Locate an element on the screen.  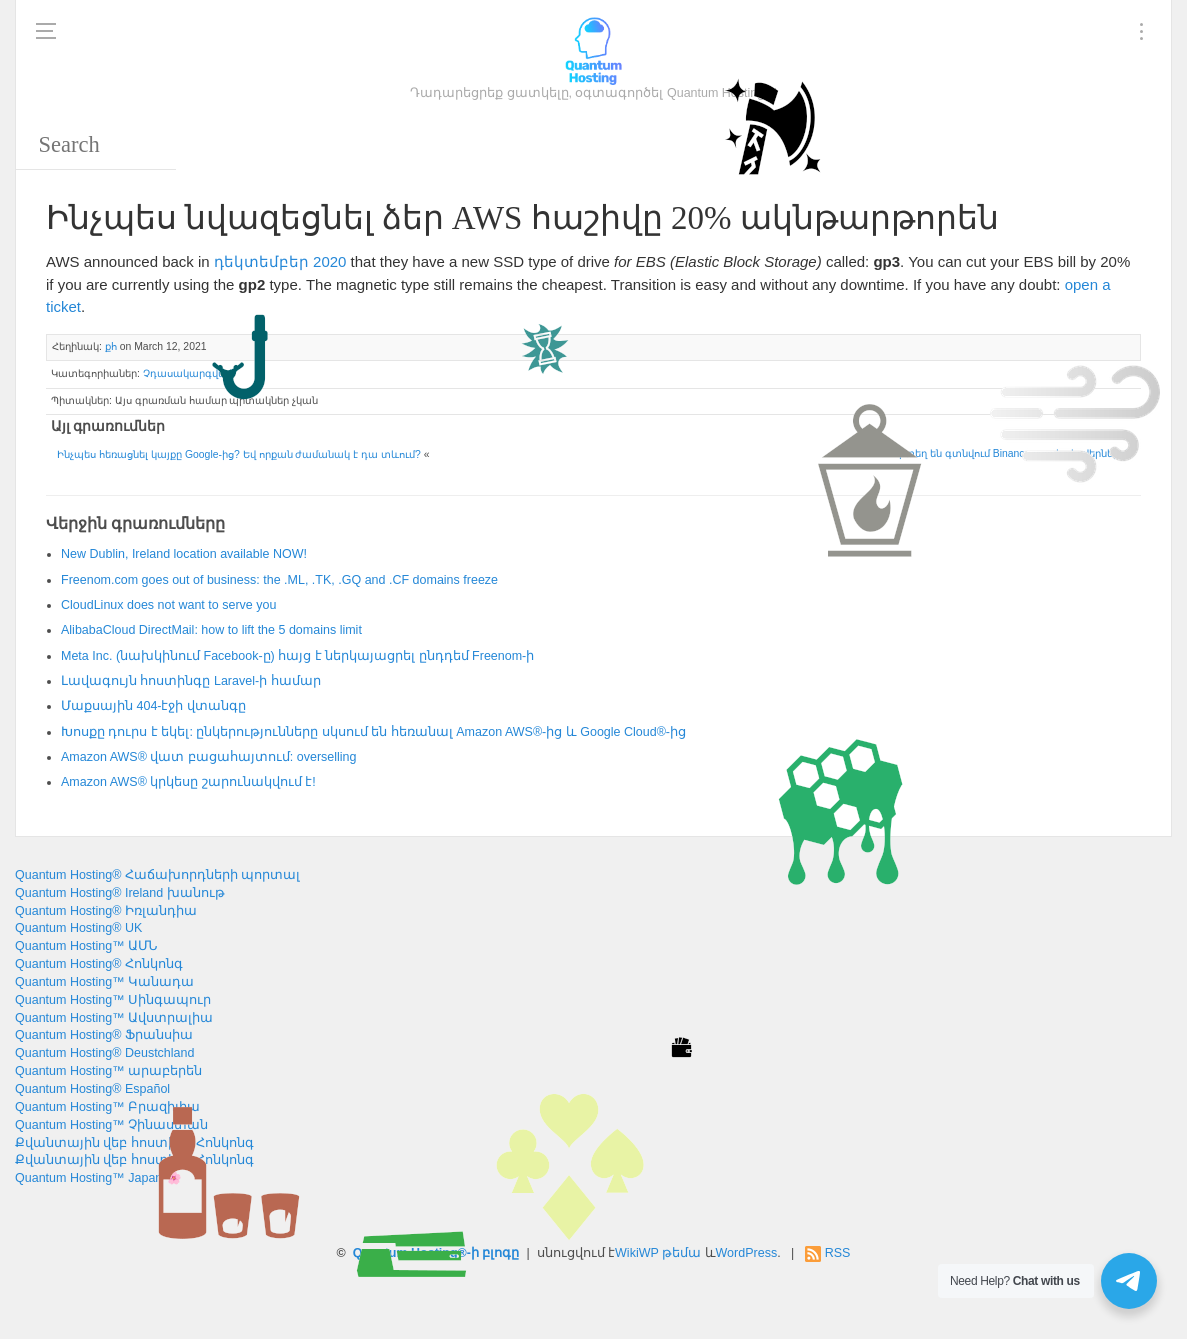
equip a magic or enchanted axe weapon is located at coordinates (773, 126).